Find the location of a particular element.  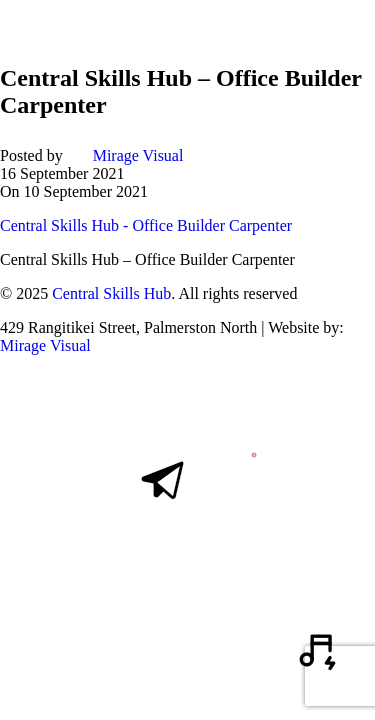

open Telegram messaging app is located at coordinates (164, 481).